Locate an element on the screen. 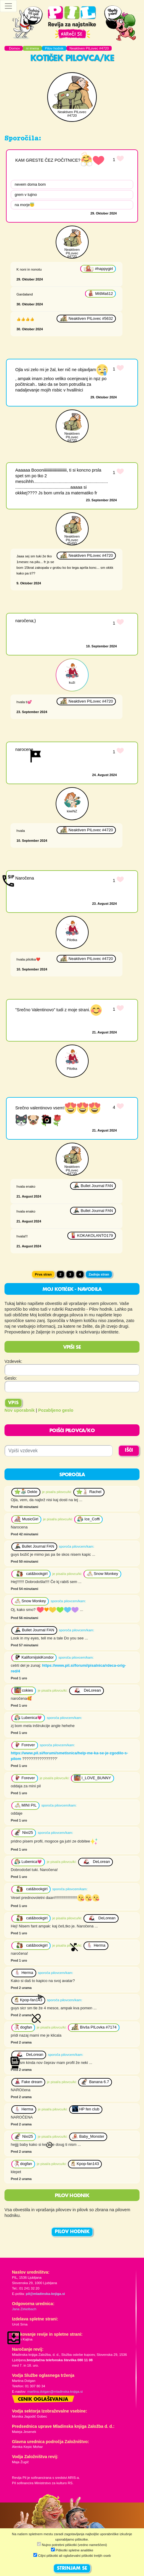 The height and width of the screenshot is (2576, 144). file successfully uploaded to cloud storage is located at coordinates (84, 154).